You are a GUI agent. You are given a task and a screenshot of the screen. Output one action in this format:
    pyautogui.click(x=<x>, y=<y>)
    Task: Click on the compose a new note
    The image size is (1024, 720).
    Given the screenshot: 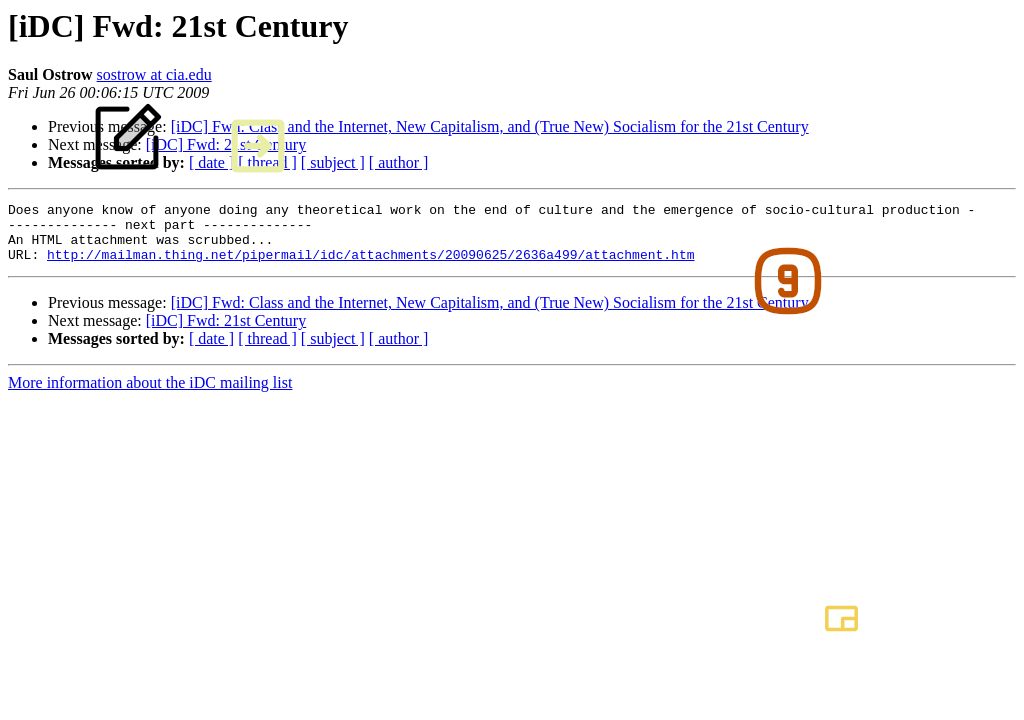 What is the action you would take?
    pyautogui.click(x=127, y=138)
    